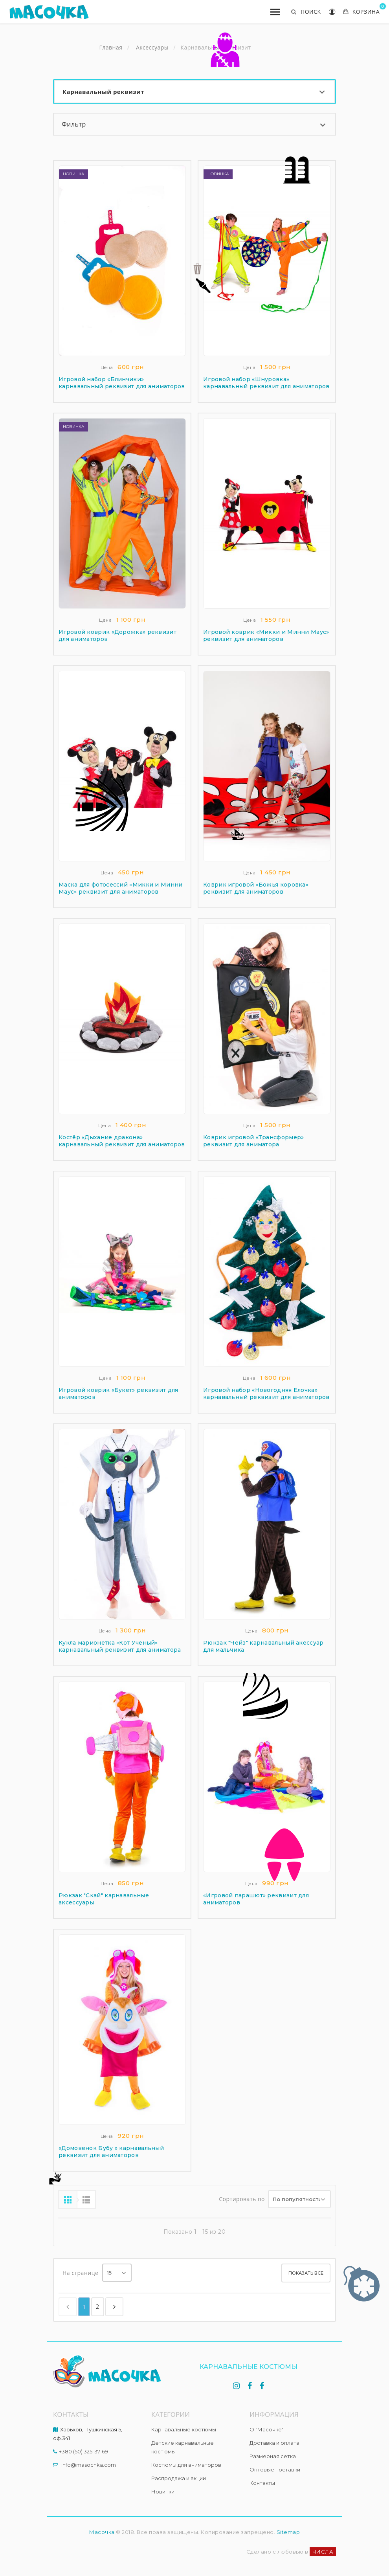  I want to click on delete selected item, so click(197, 268).